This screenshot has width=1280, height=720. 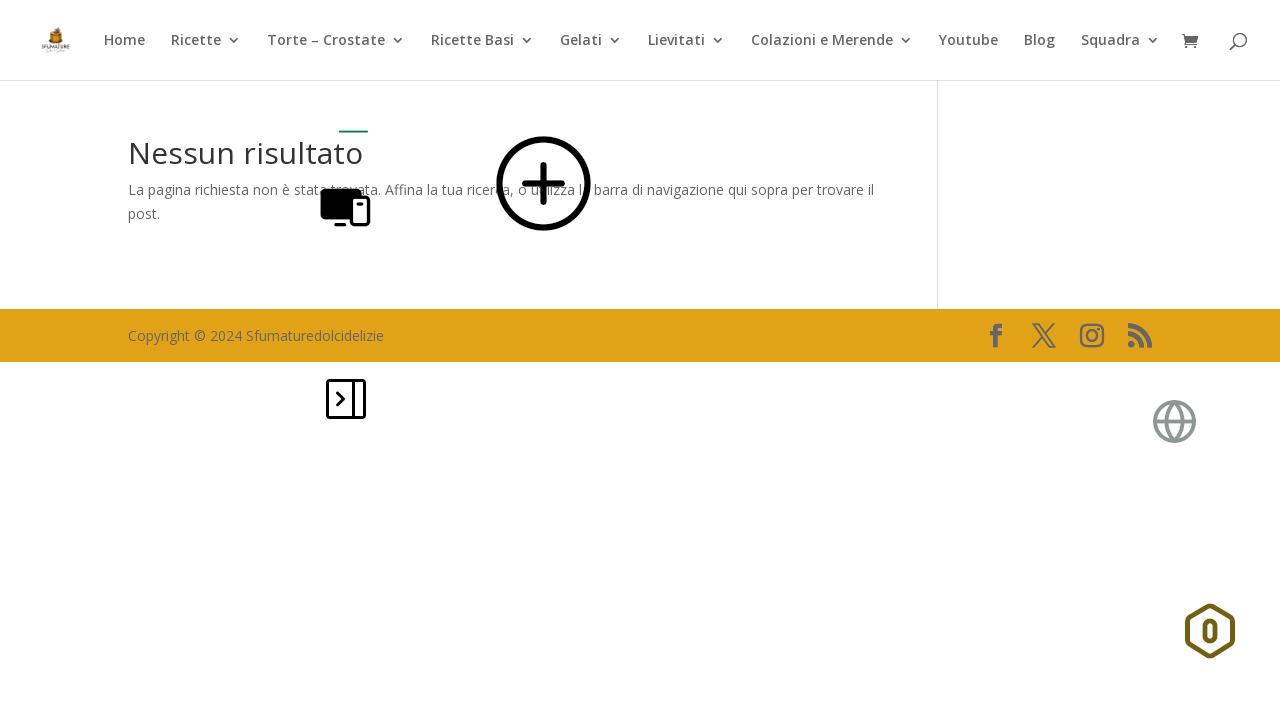 I want to click on indicates zero items or empty count, so click(x=1210, y=631).